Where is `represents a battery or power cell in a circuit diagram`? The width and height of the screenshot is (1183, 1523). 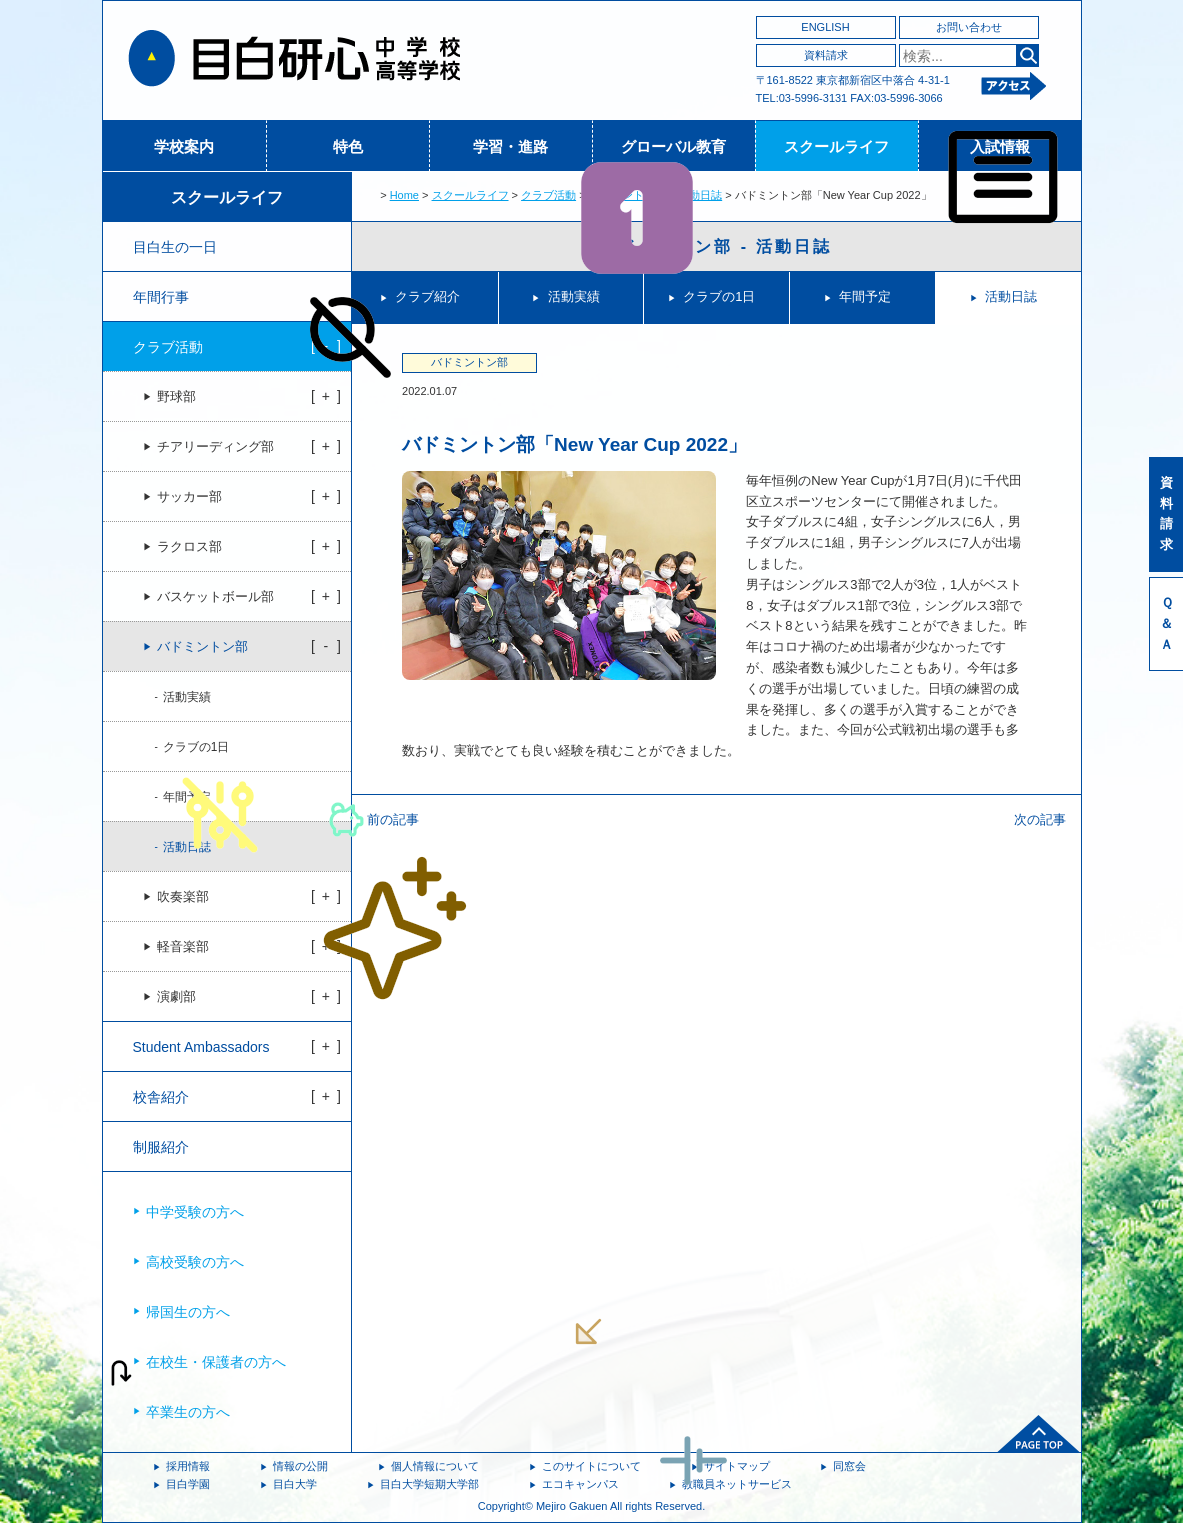
represents a battery or power cell in a circuit diagram is located at coordinates (693, 1460).